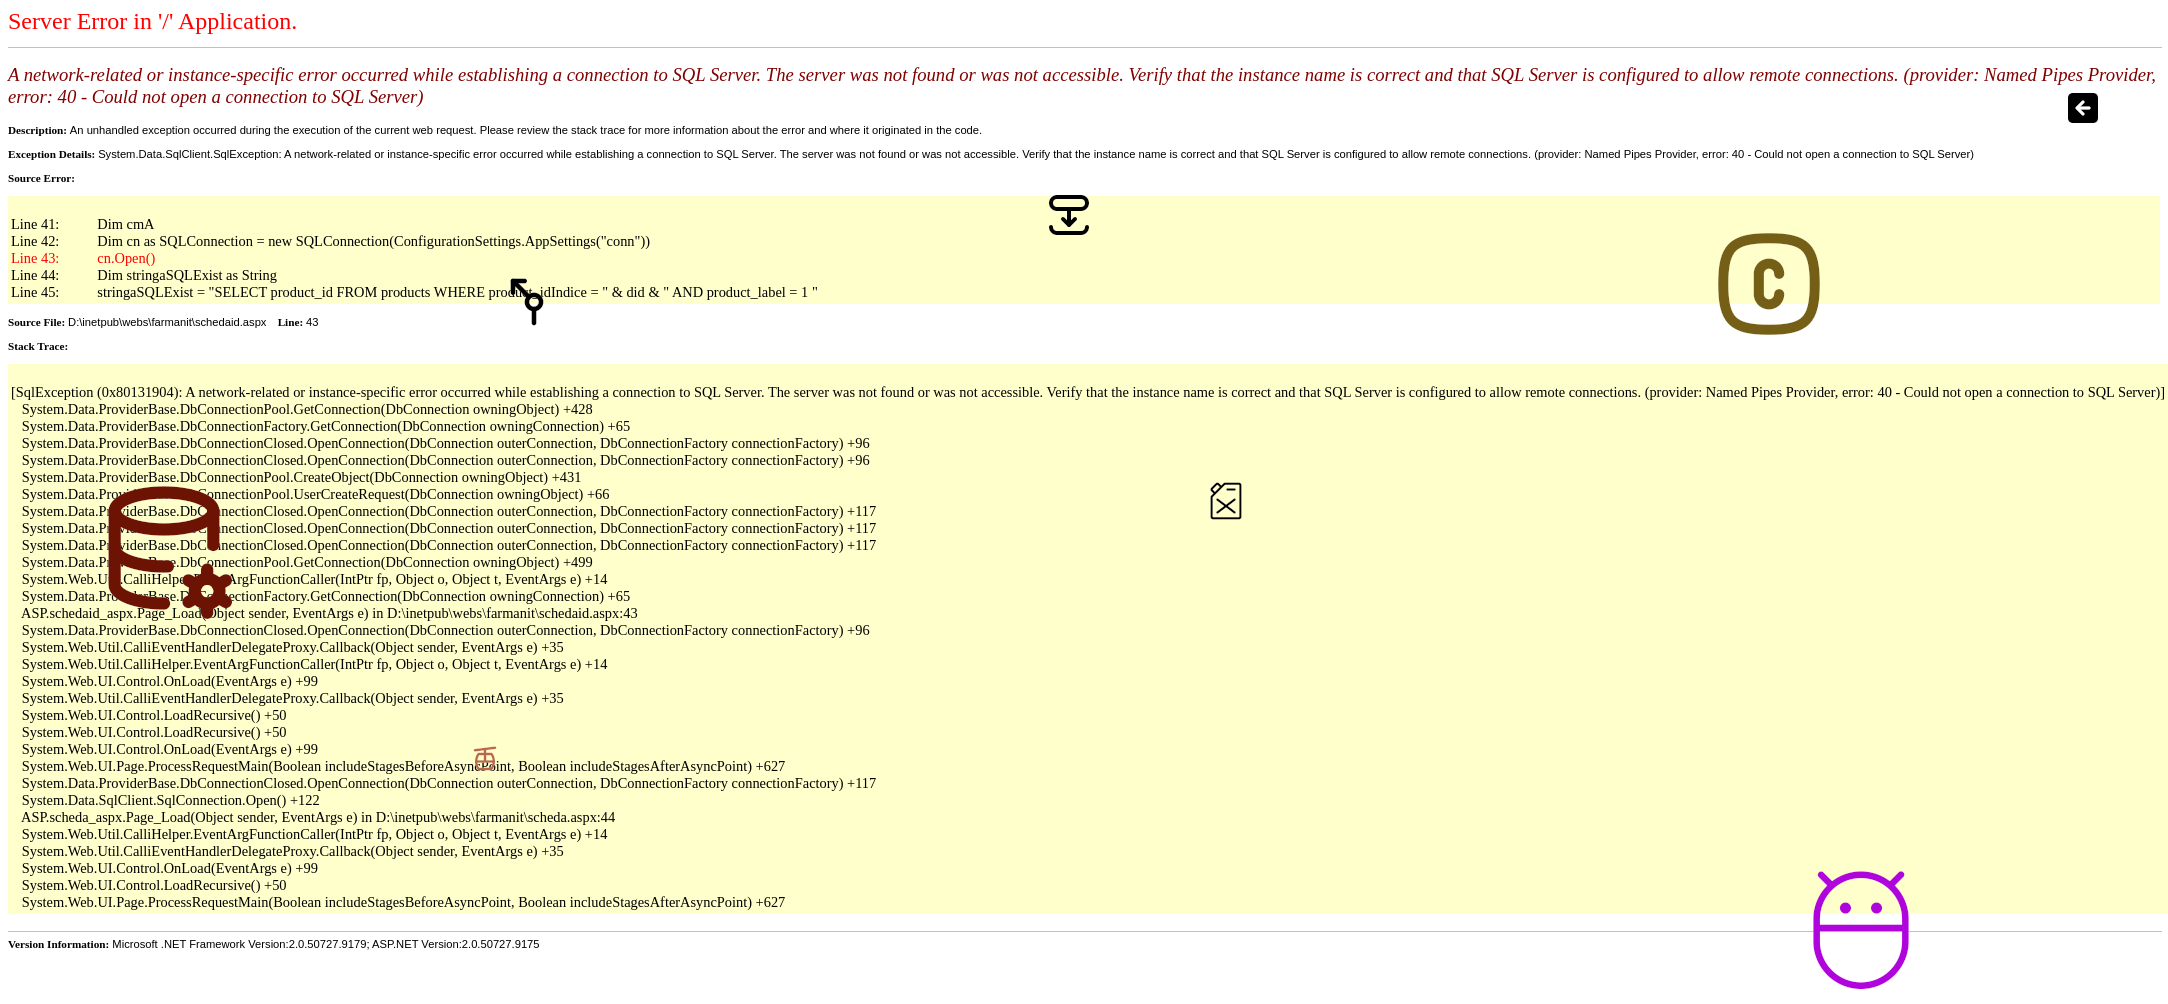  I want to click on move element to bottom of layout, so click(1069, 215).